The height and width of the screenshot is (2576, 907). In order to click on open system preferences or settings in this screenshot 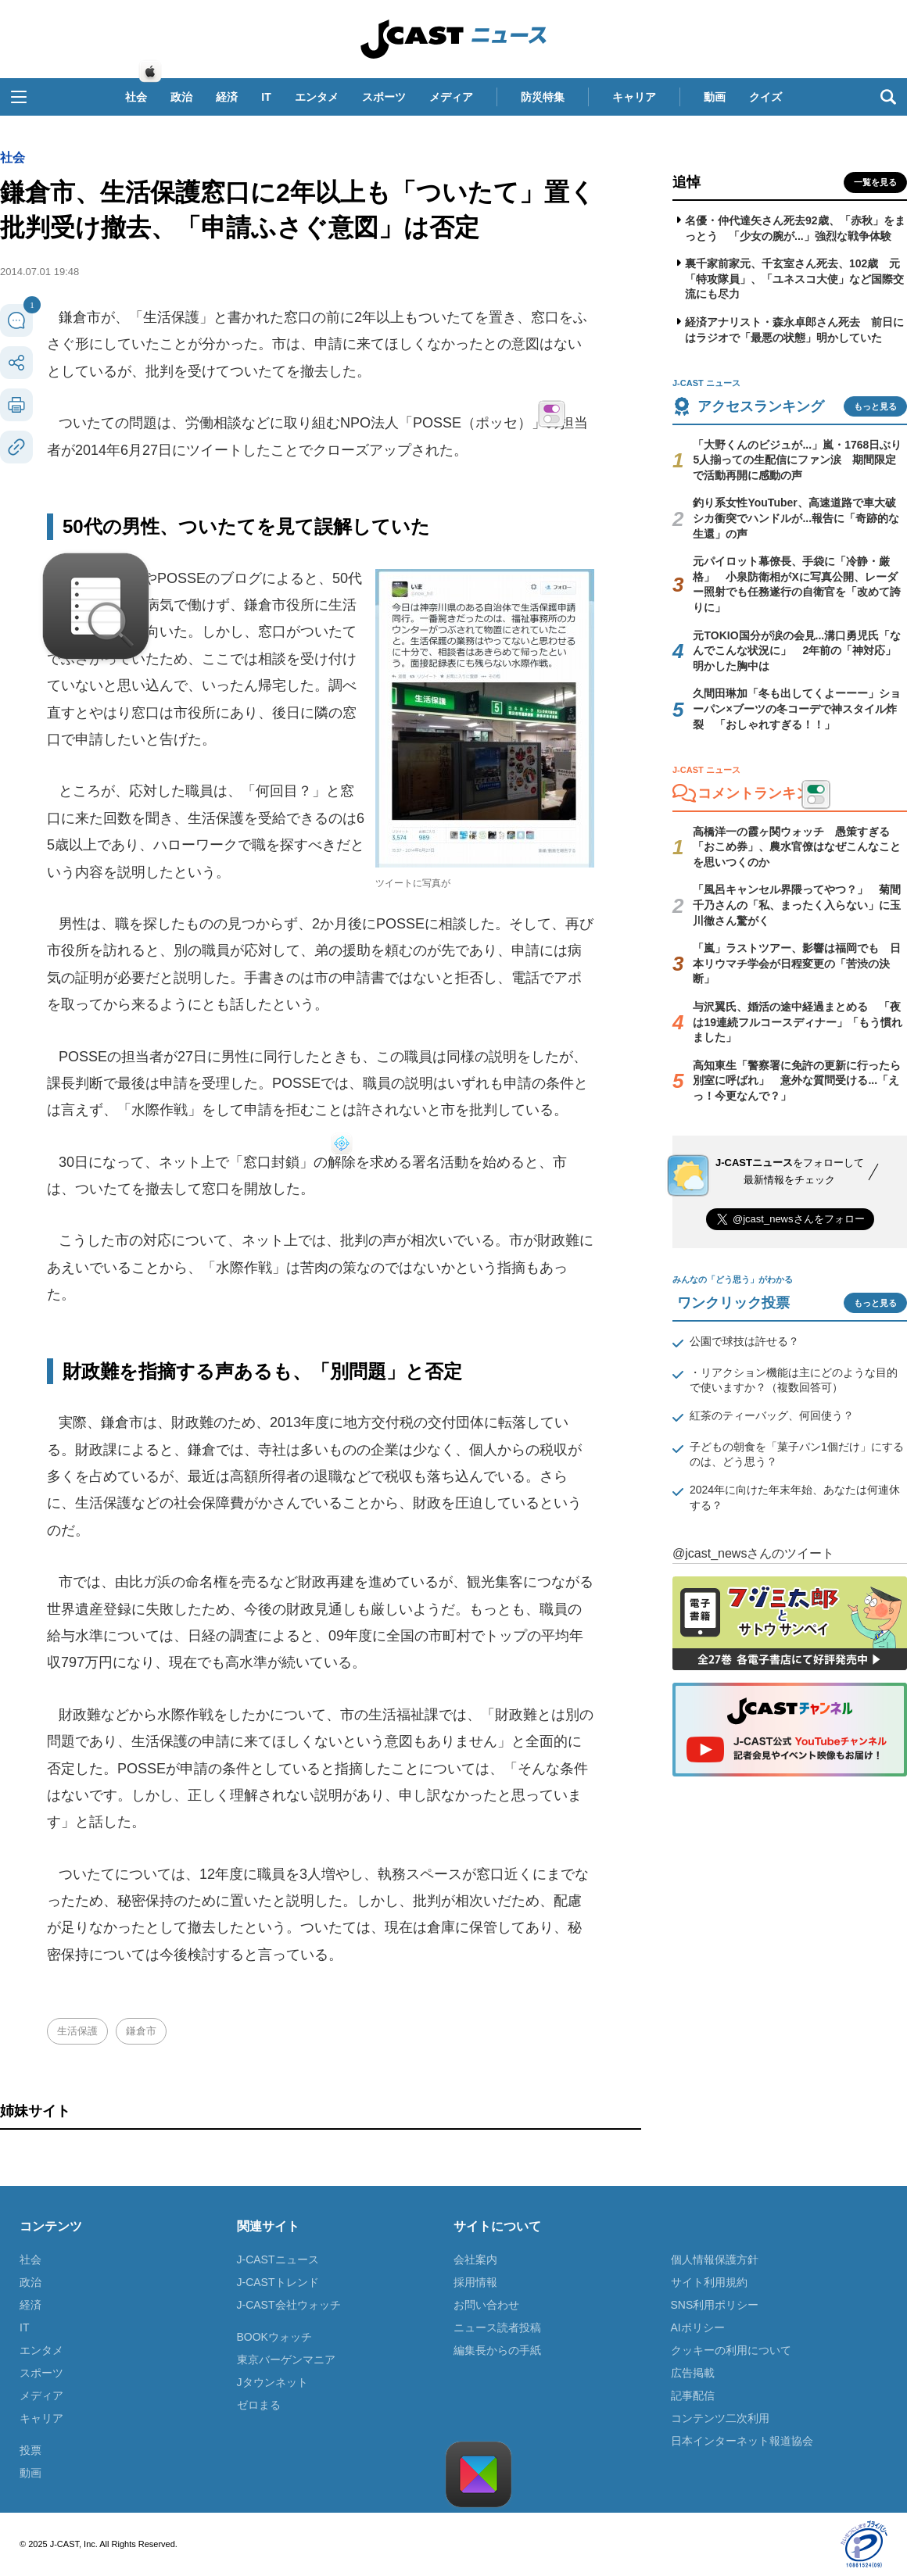, I will do `click(150, 71)`.